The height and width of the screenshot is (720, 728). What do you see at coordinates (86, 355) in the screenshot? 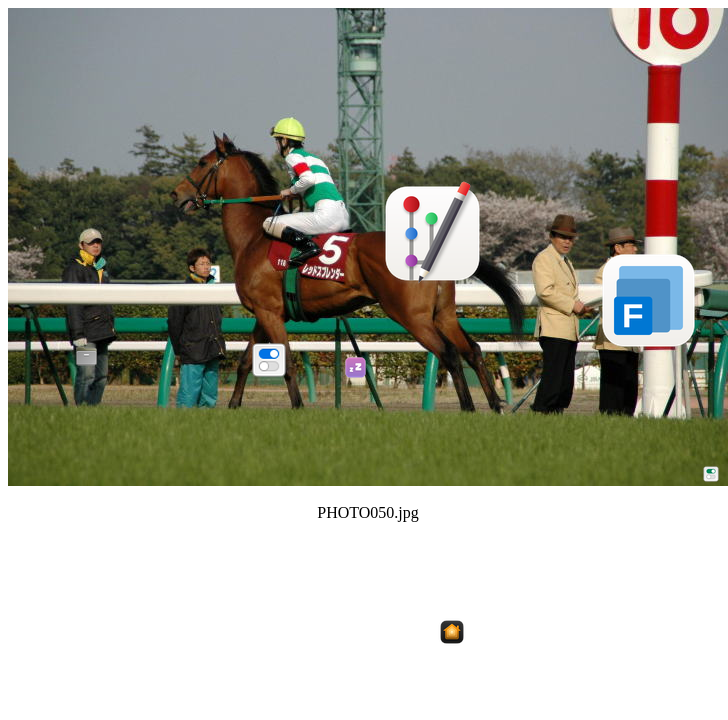
I see `open the file manager` at bounding box center [86, 355].